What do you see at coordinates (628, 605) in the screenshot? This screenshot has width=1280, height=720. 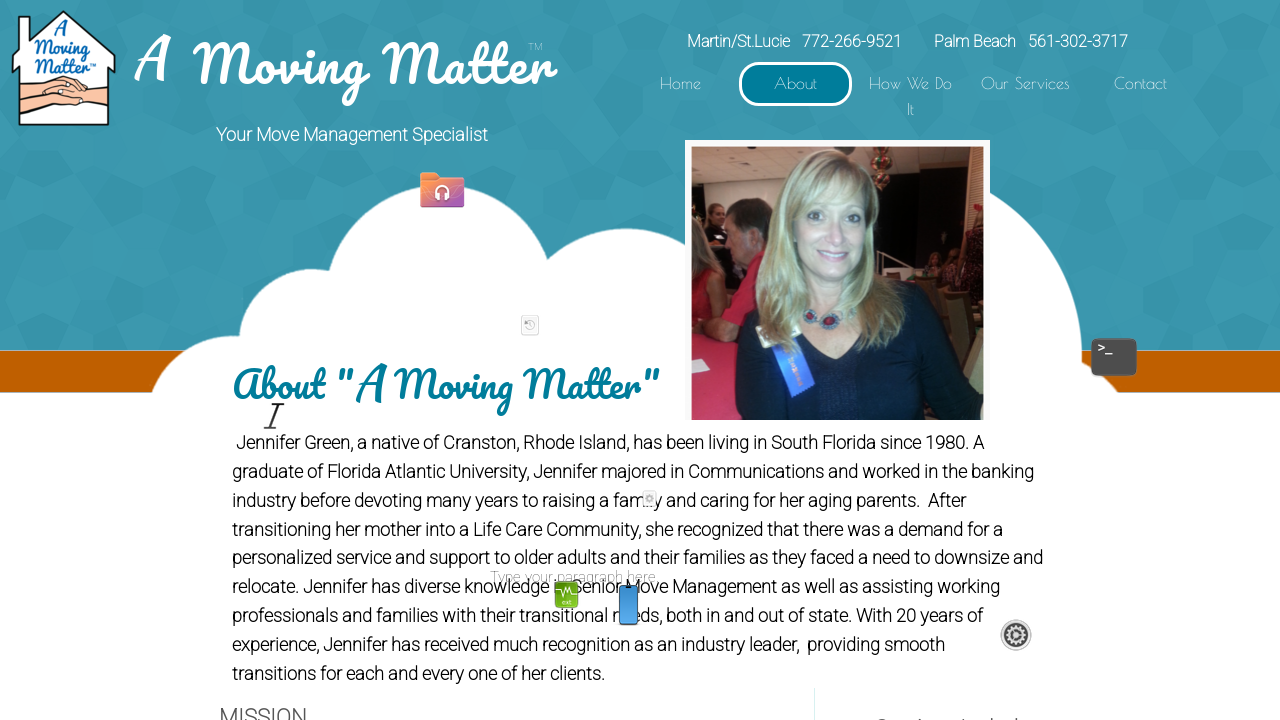 I see `iPhone 15 device icon` at bounding box center [628, 605].